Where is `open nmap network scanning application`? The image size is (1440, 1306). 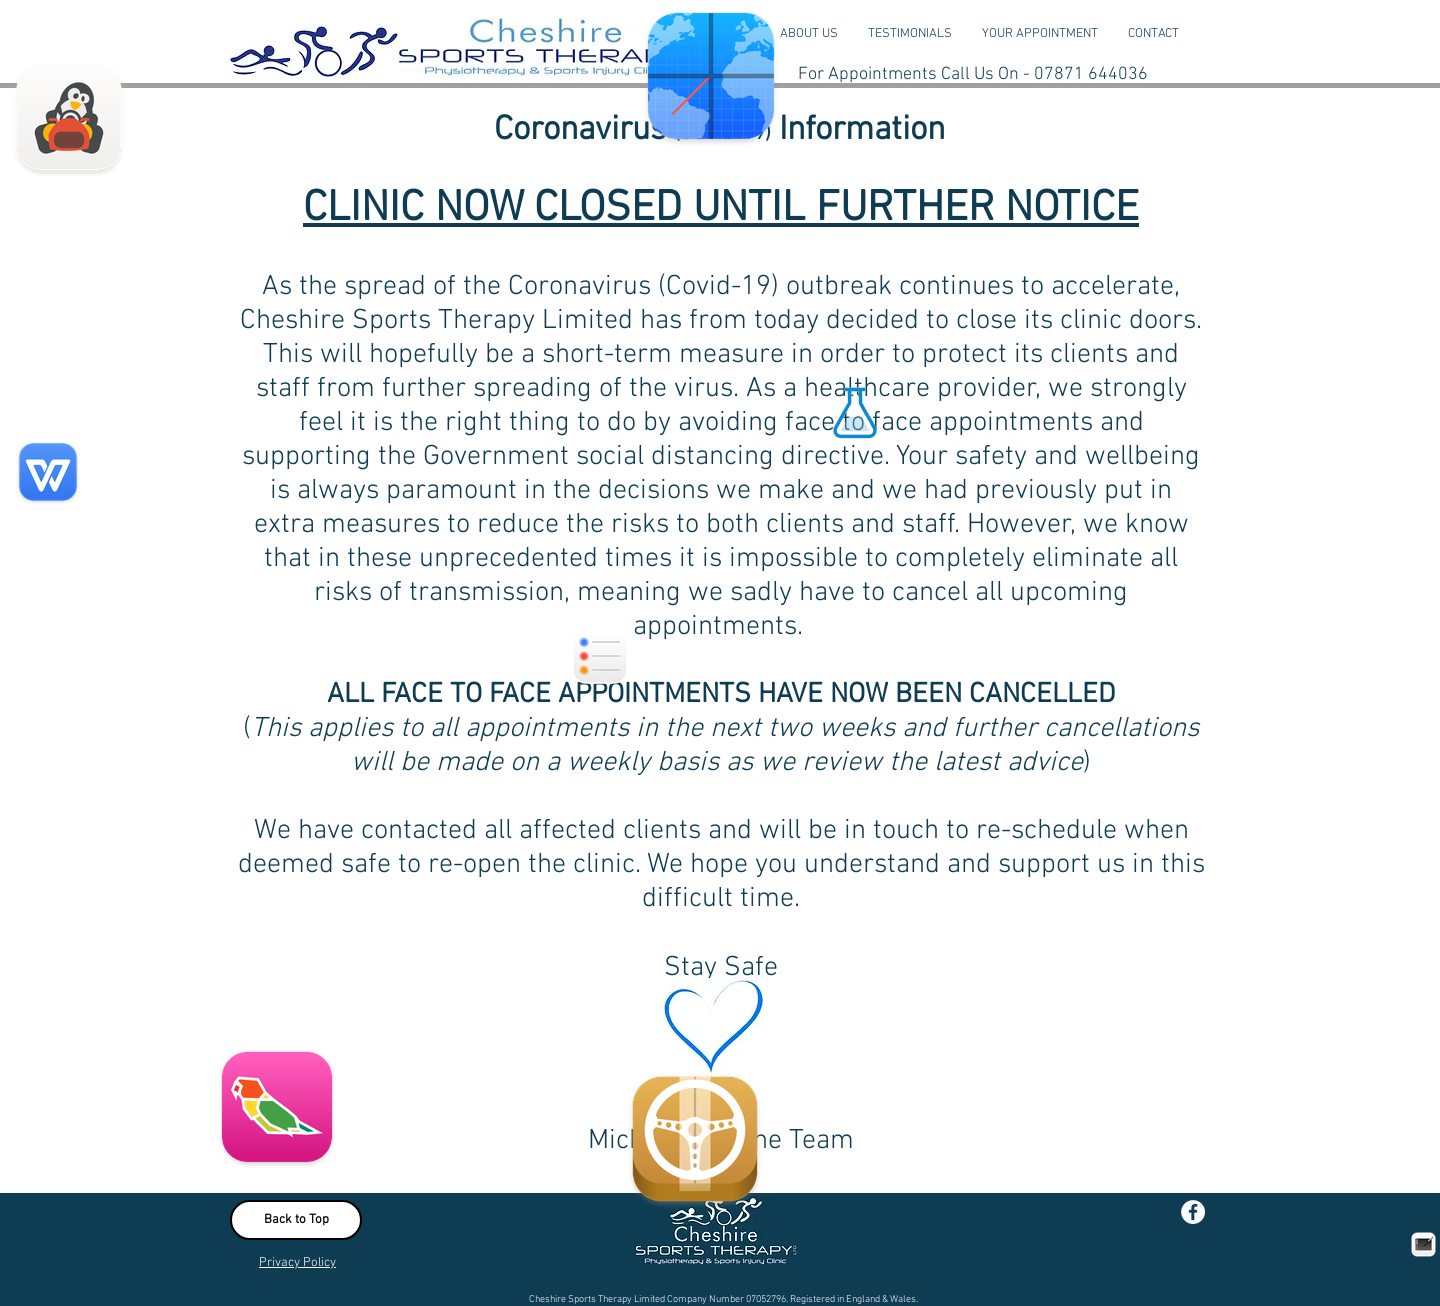
open nmap network scanning application is located at coordinates (711, 76).